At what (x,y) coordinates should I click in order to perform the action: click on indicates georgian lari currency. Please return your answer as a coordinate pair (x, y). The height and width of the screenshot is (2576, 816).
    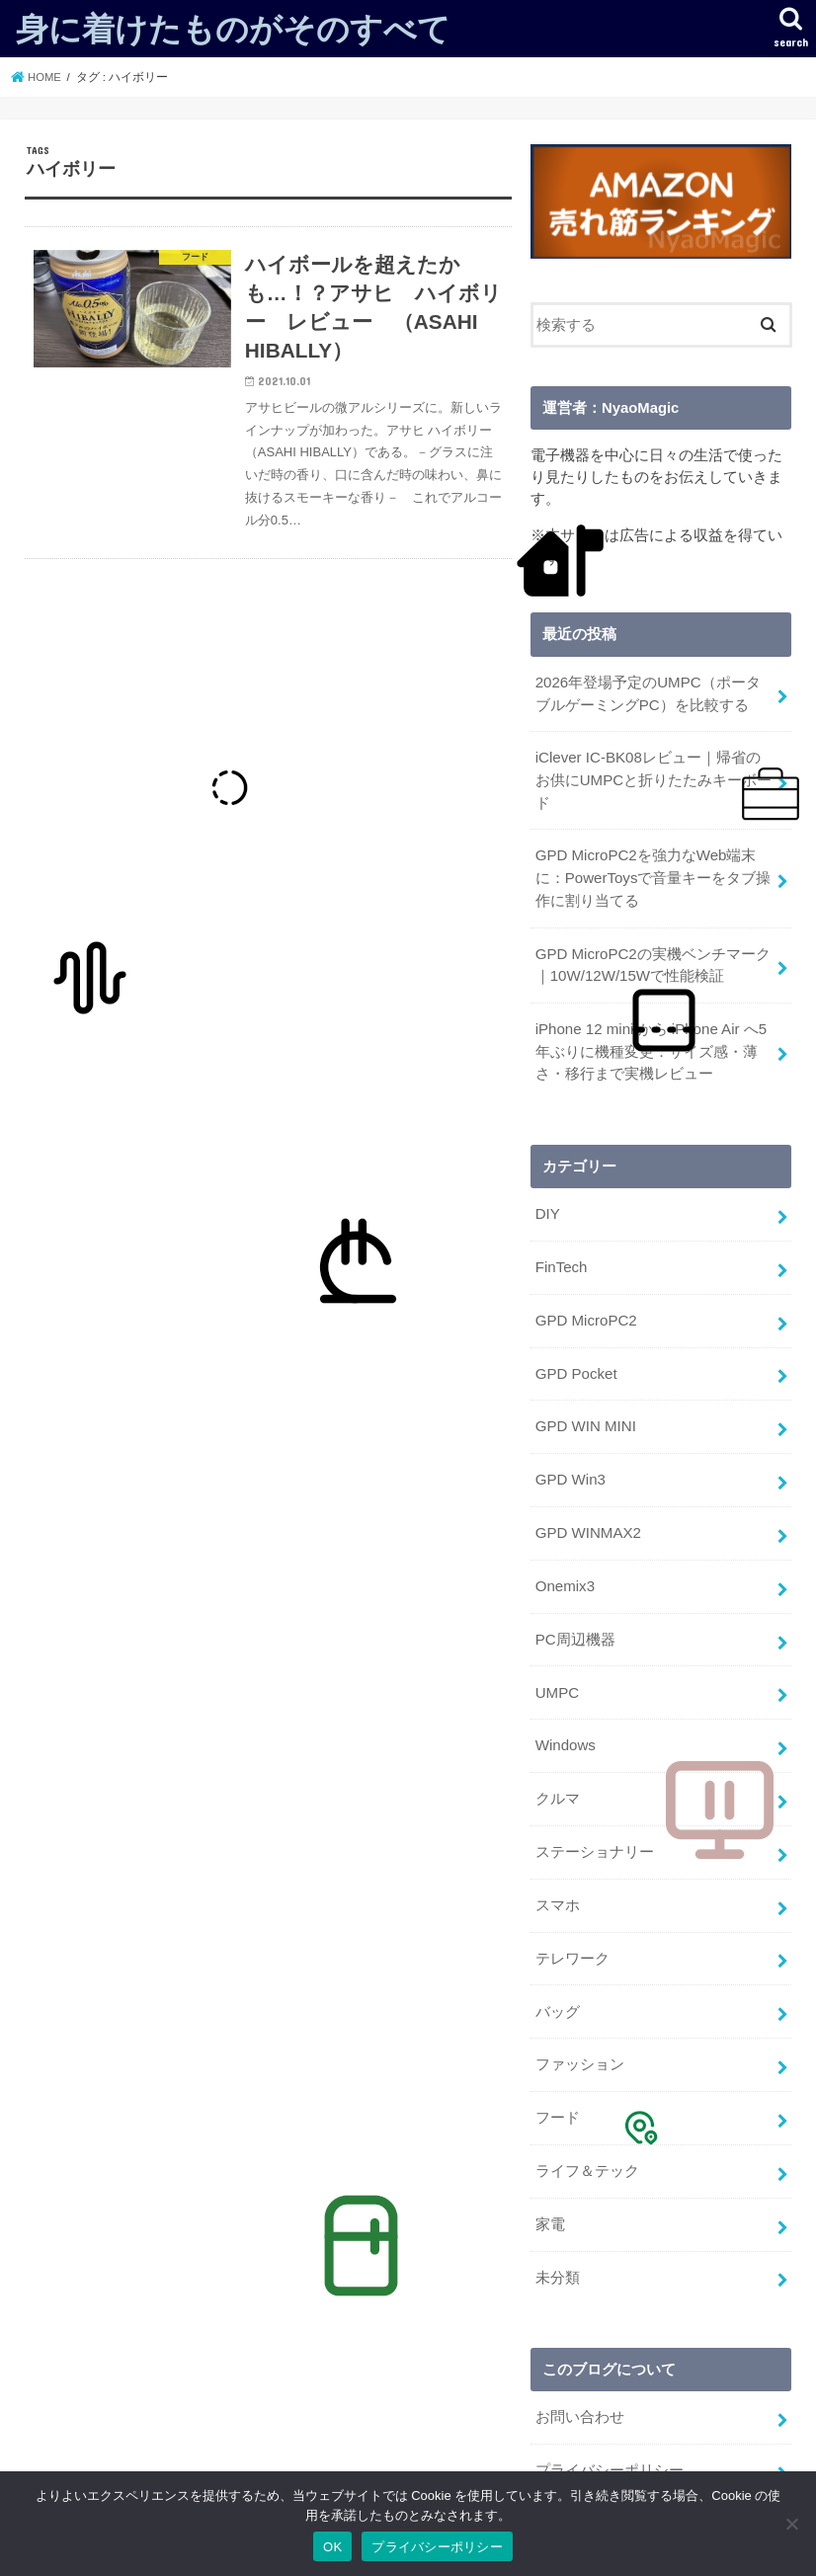
    Looking at the image, I should click on (358, 1260).